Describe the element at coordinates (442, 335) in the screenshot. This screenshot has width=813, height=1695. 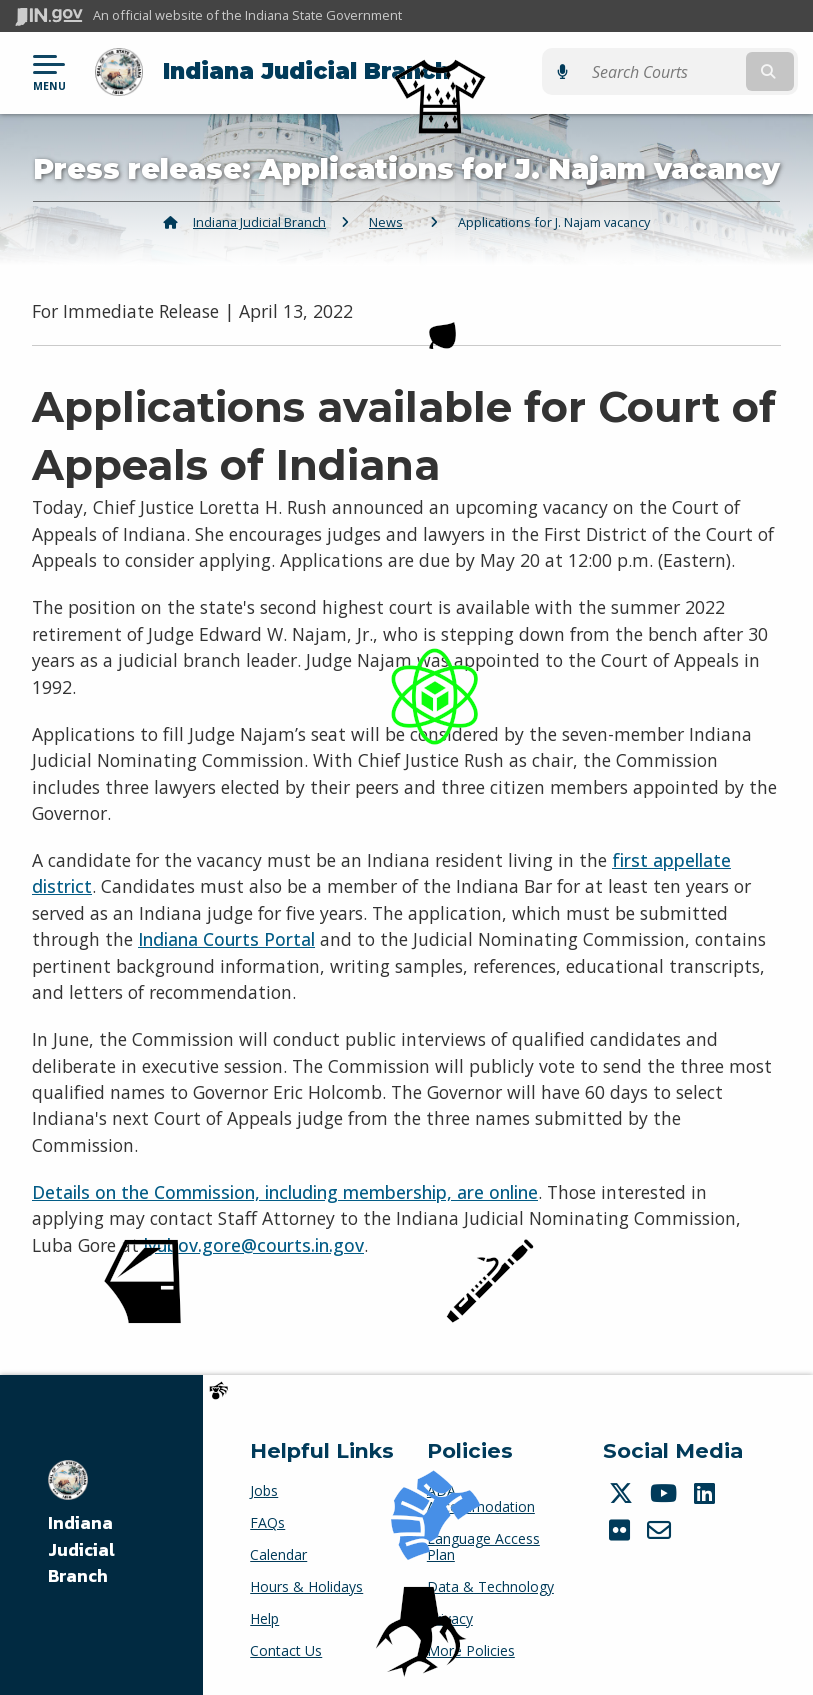
I see `indicates eco-friendly or sustainable option` at that location.